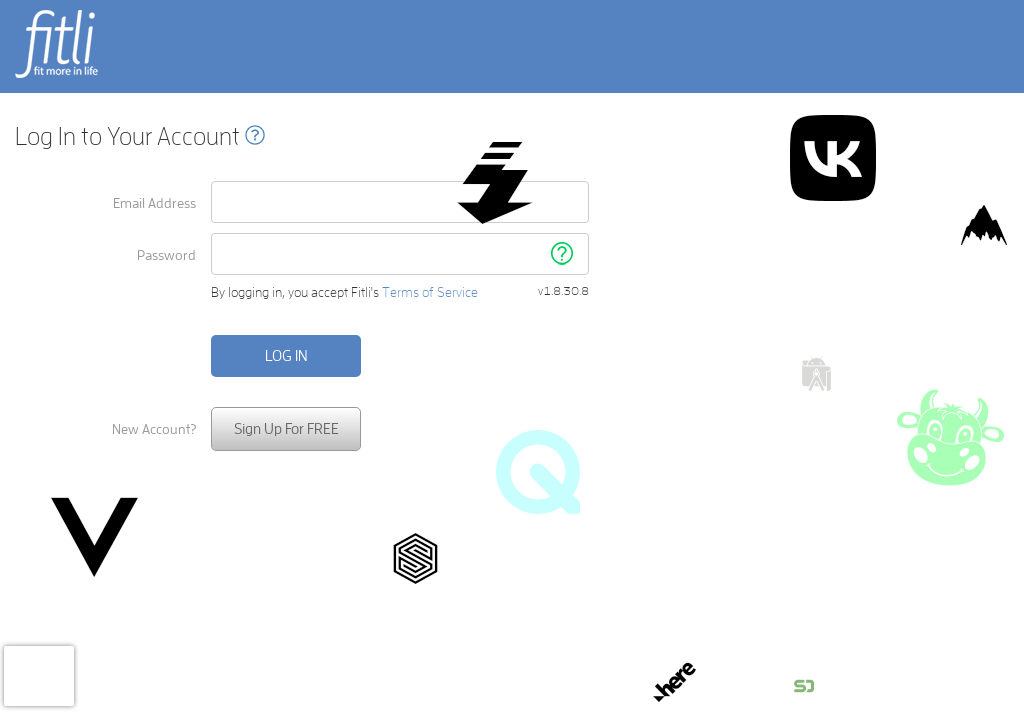 The width and height of the screenshot is (1024, 720). What do you see at coordinates (495, 183) in the screenshot?
I see `rolldown bundler logo` at bounding box center [495, 183].